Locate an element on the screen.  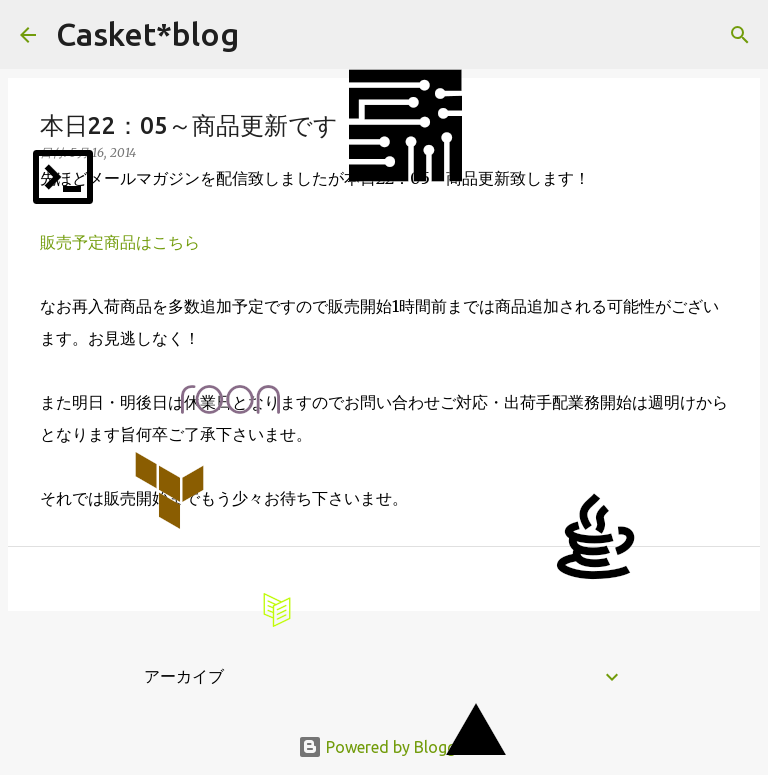
HashiCorp Terraform branding or logo is located at coordinates (169, 490).